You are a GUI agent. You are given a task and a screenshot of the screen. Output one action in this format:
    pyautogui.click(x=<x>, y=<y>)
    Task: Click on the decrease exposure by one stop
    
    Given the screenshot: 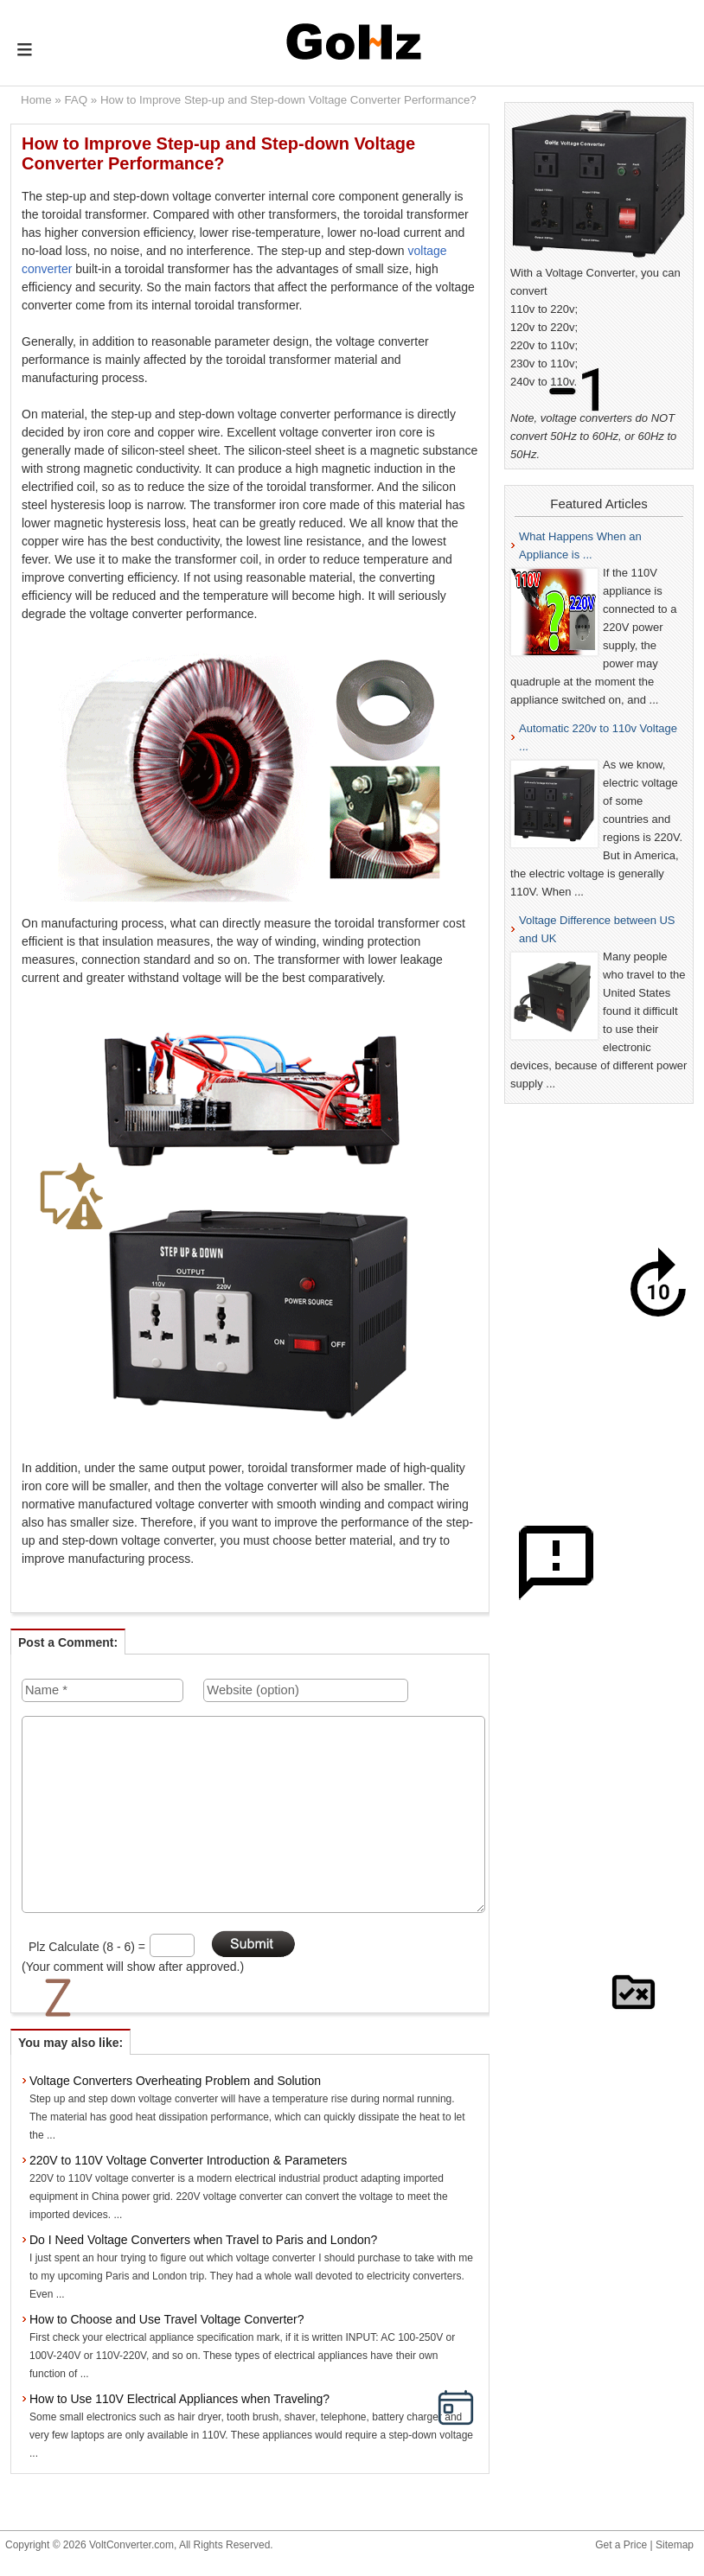 What is the action you would take?
    pyautogui.click(x=575, y=391)
    